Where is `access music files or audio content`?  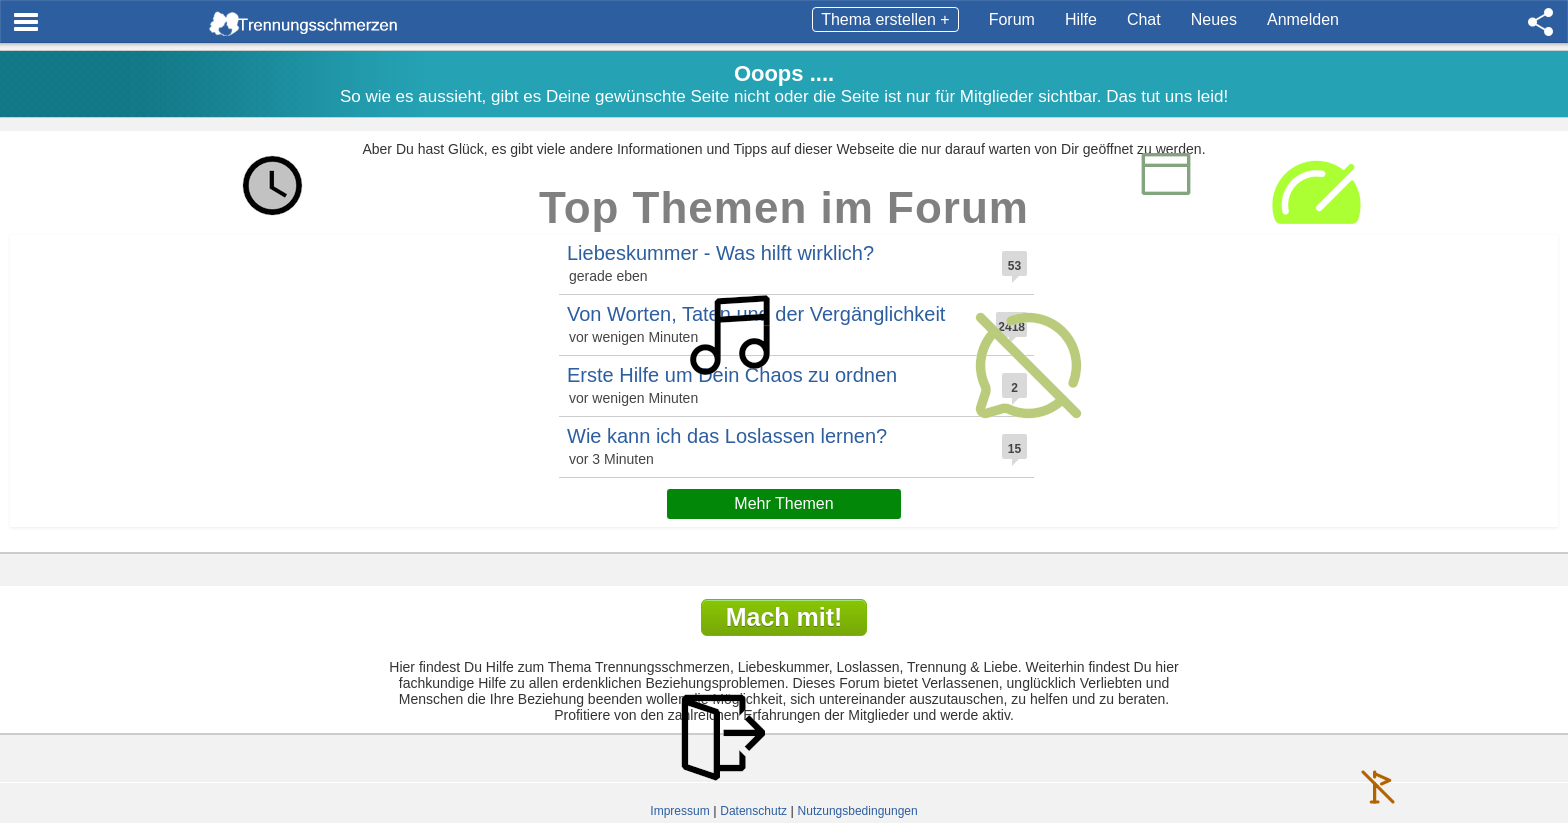
access music files or audio content is located at coordinates (733, 332).